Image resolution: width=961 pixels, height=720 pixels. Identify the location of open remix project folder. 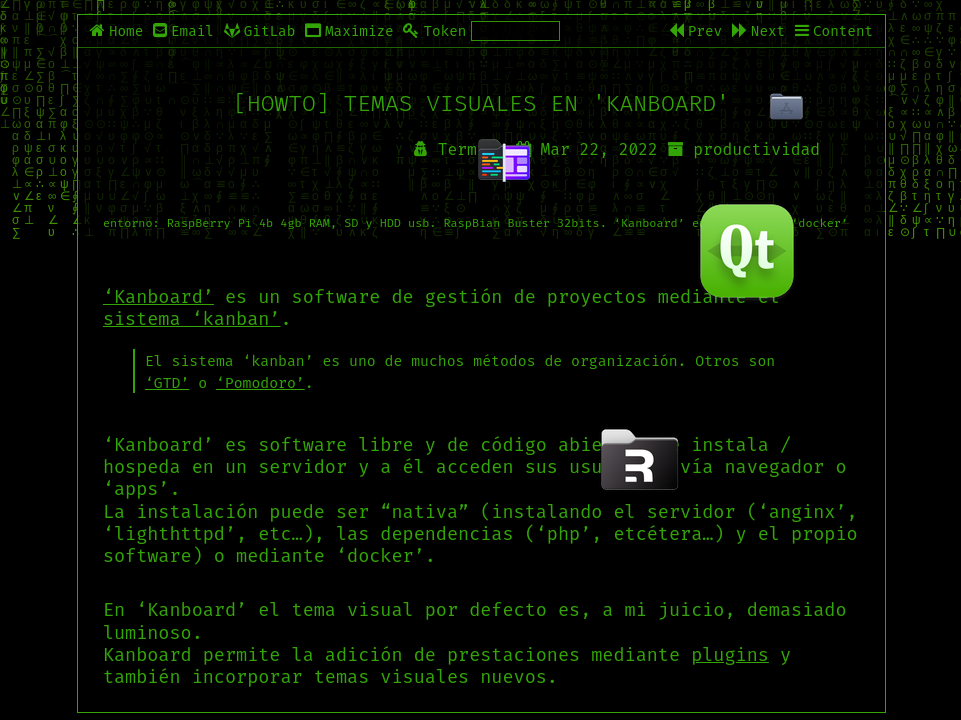
(639, 461).